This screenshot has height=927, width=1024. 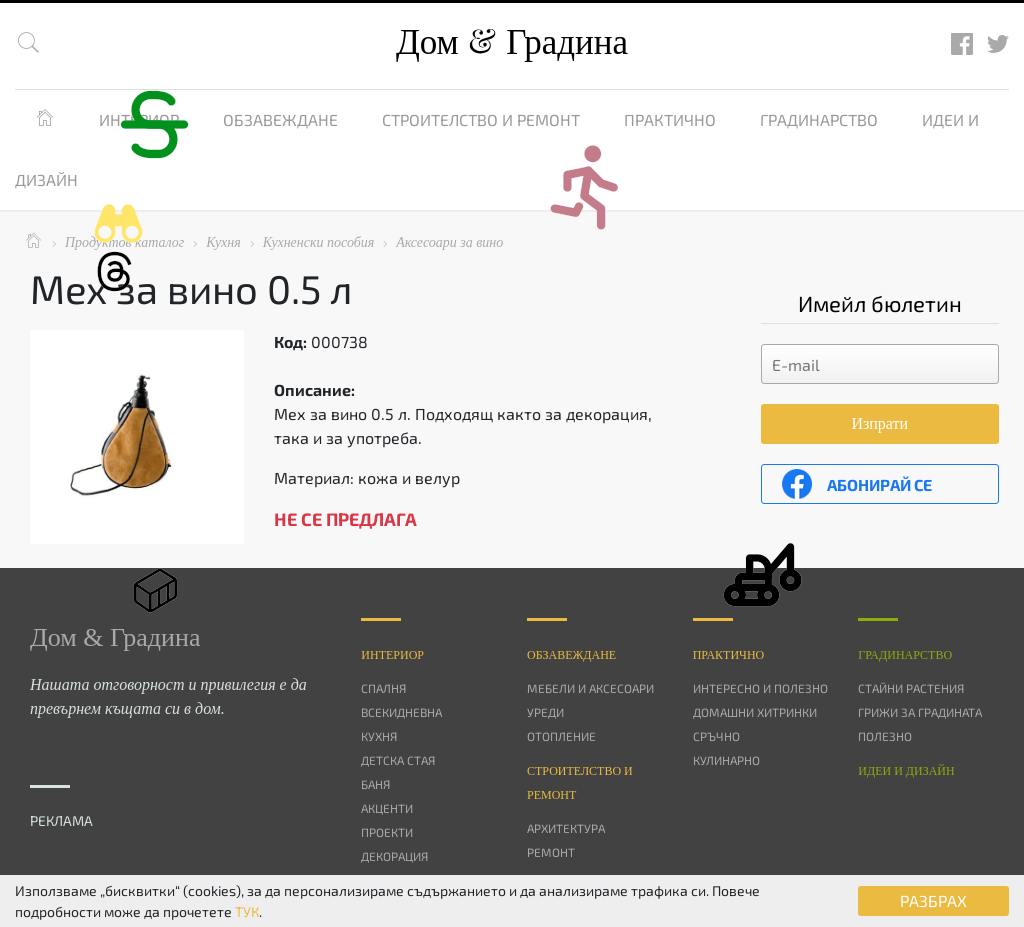 I want to click on open the Threads app, so click(x=114, y=271).